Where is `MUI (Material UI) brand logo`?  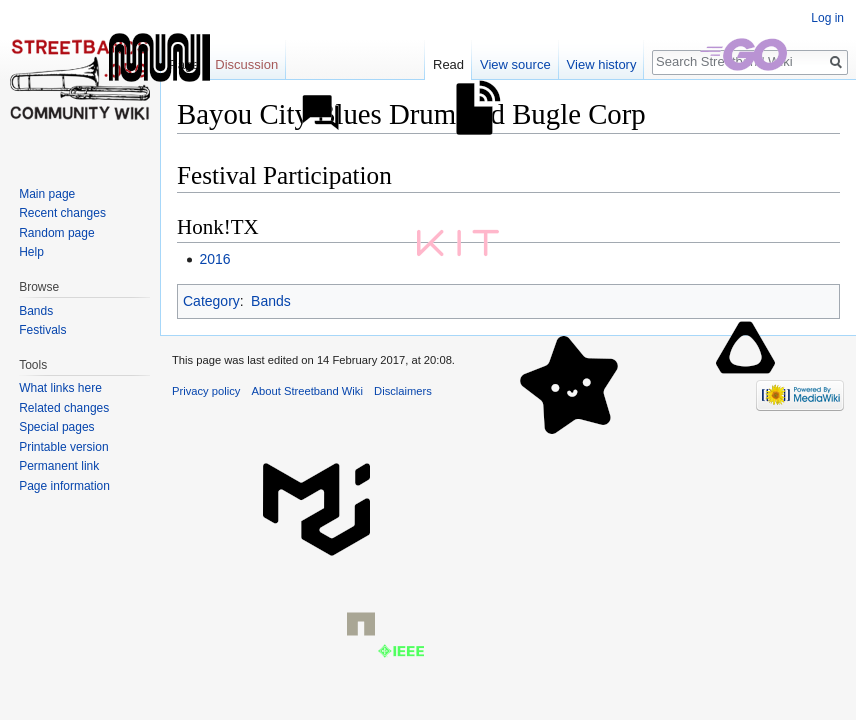
MUI (Material UI) brand logo is located at coordinates (316, 509).